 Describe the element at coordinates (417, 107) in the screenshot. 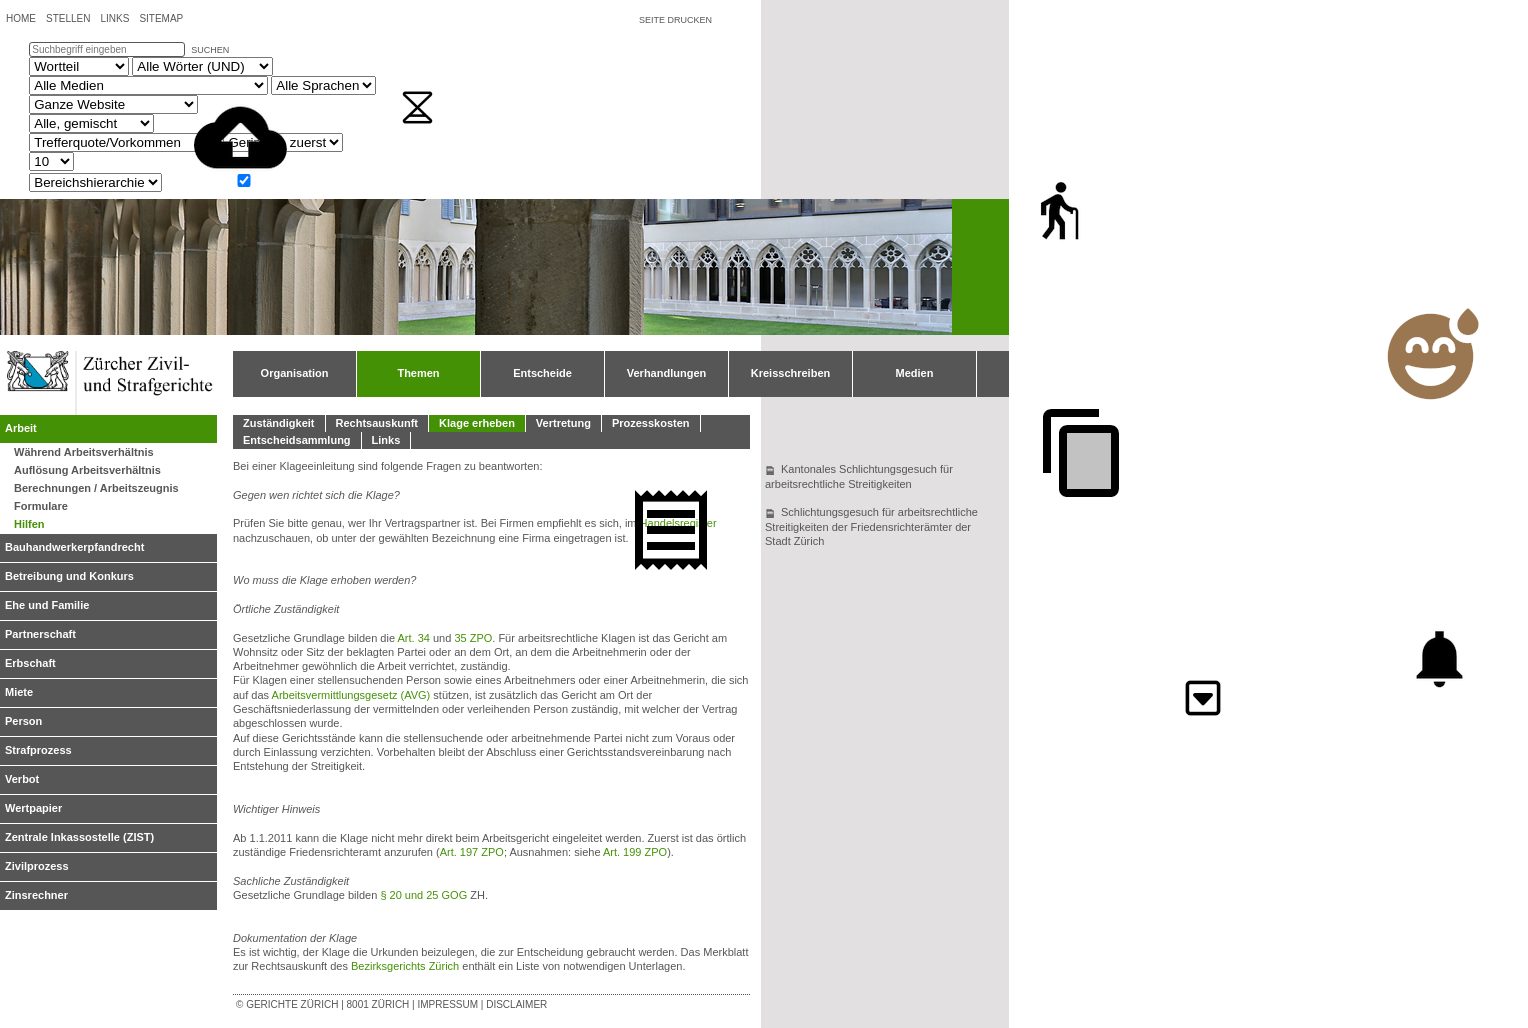

I see `indicates time running low or nearly expired` at that location.